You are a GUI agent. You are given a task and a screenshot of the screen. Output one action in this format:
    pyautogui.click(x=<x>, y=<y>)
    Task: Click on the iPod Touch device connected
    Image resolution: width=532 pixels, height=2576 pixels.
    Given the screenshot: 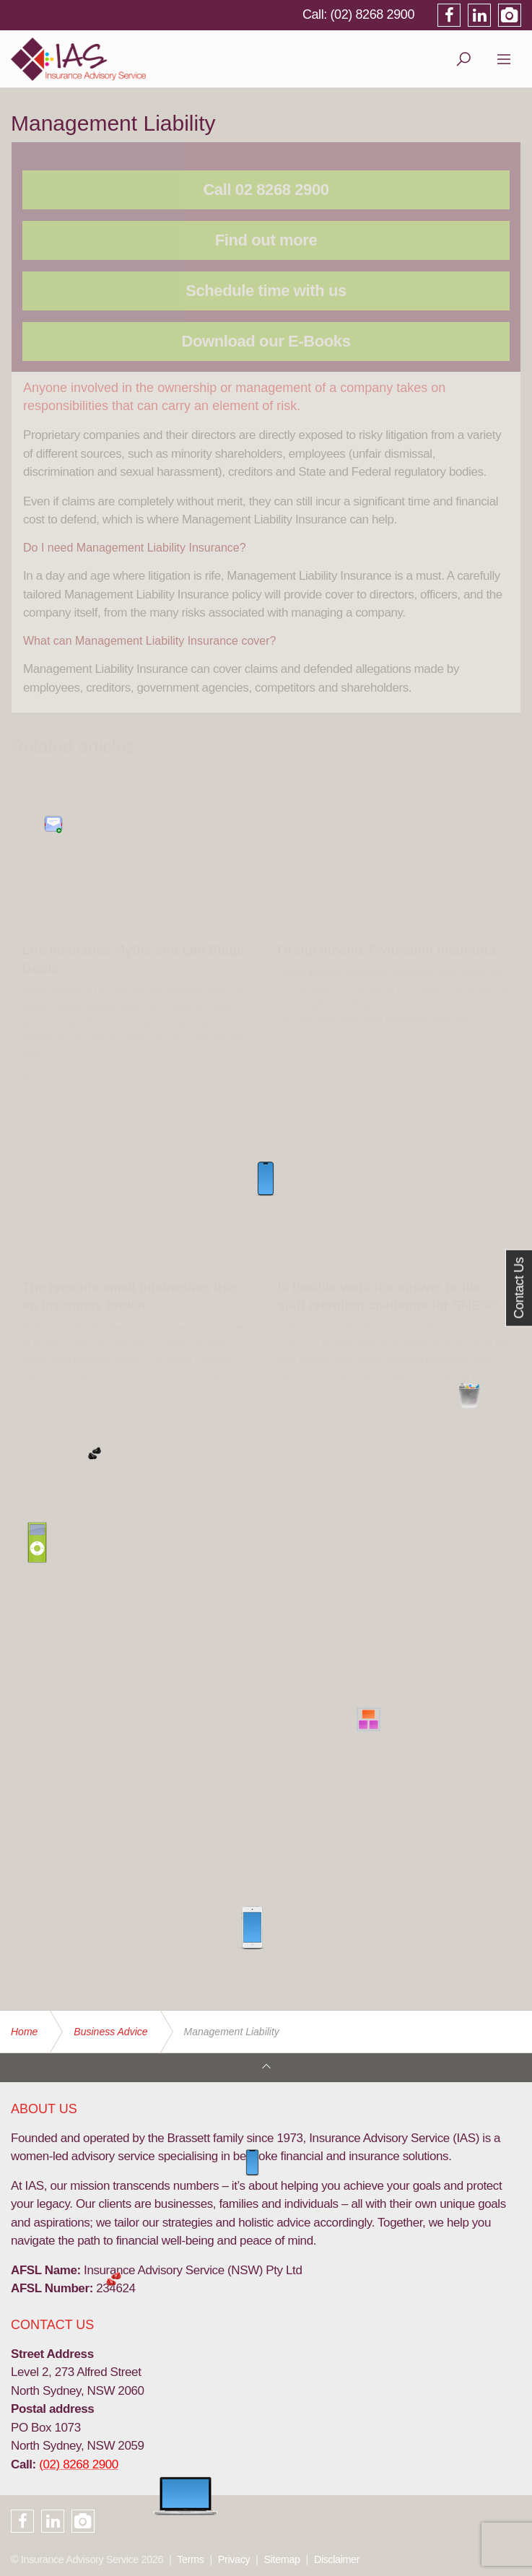 What is the action you would take?
    pyautogui.click(x=252, y=1928)
    